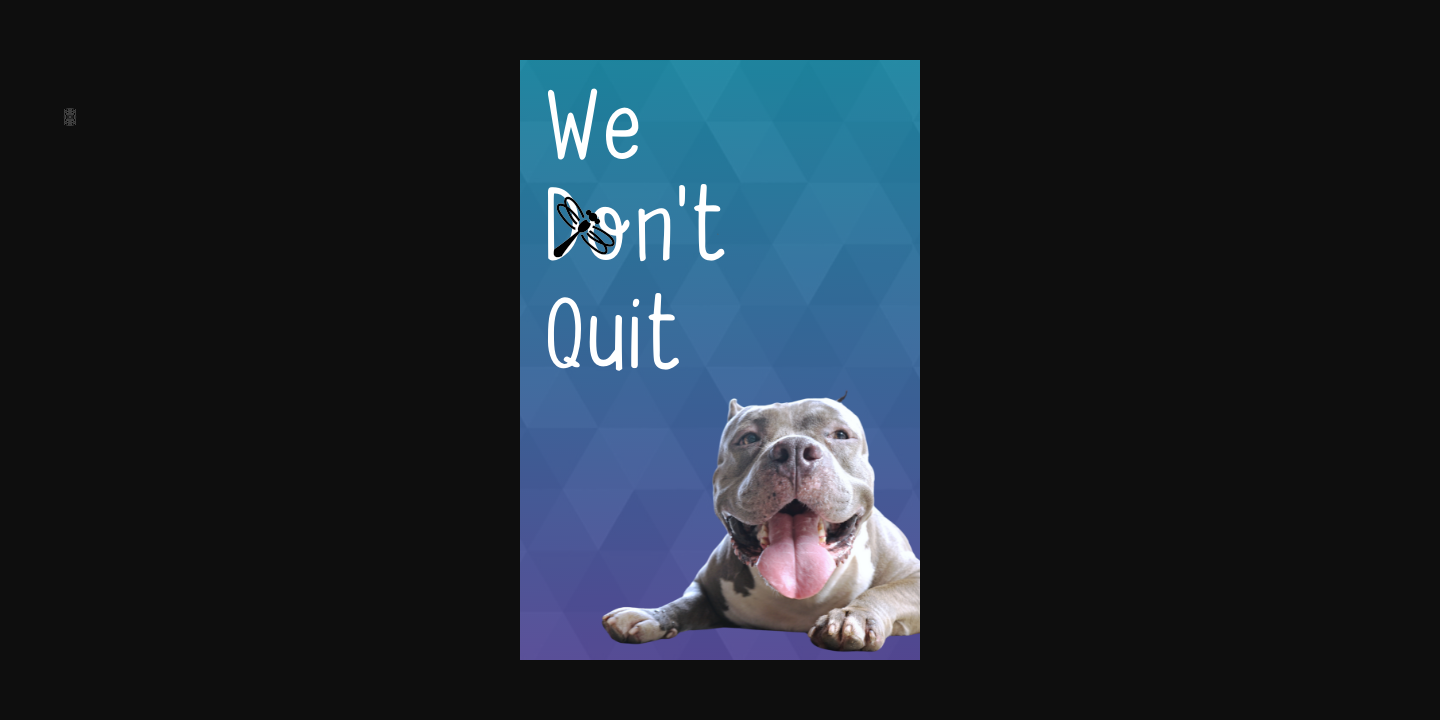 This screenshot has width=1440, height=720. Describe the element at coordinates (70, 117) in the screenshot. I see `access defense or shield abilities in a game` at that location.